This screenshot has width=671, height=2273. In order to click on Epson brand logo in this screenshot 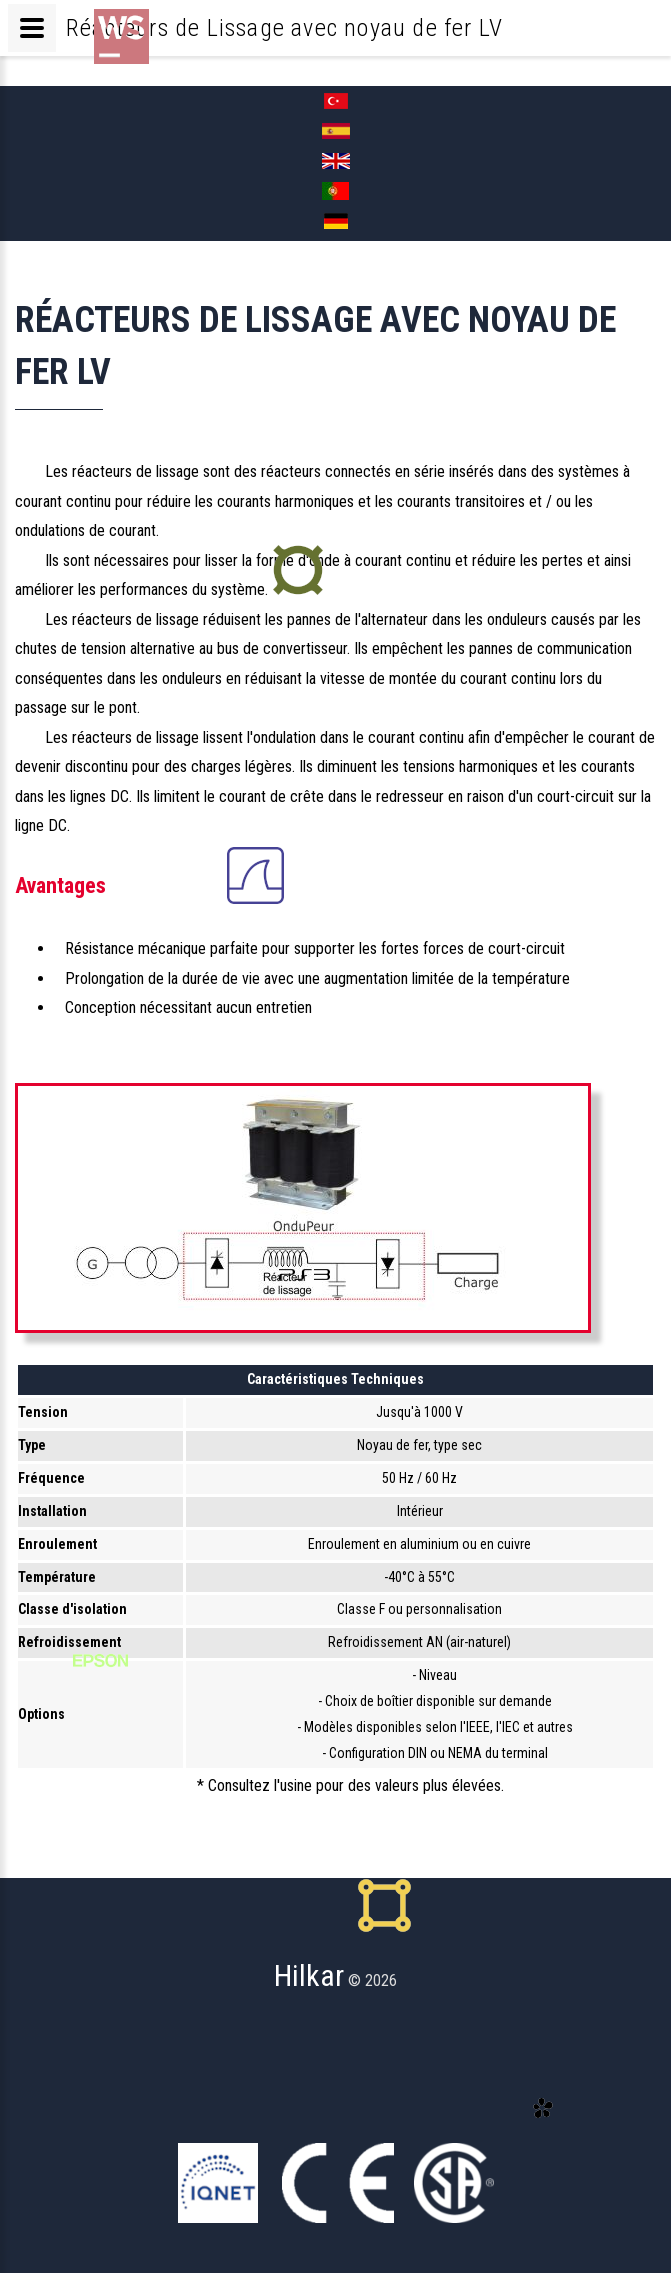, I will do `click(100, 1660)`.